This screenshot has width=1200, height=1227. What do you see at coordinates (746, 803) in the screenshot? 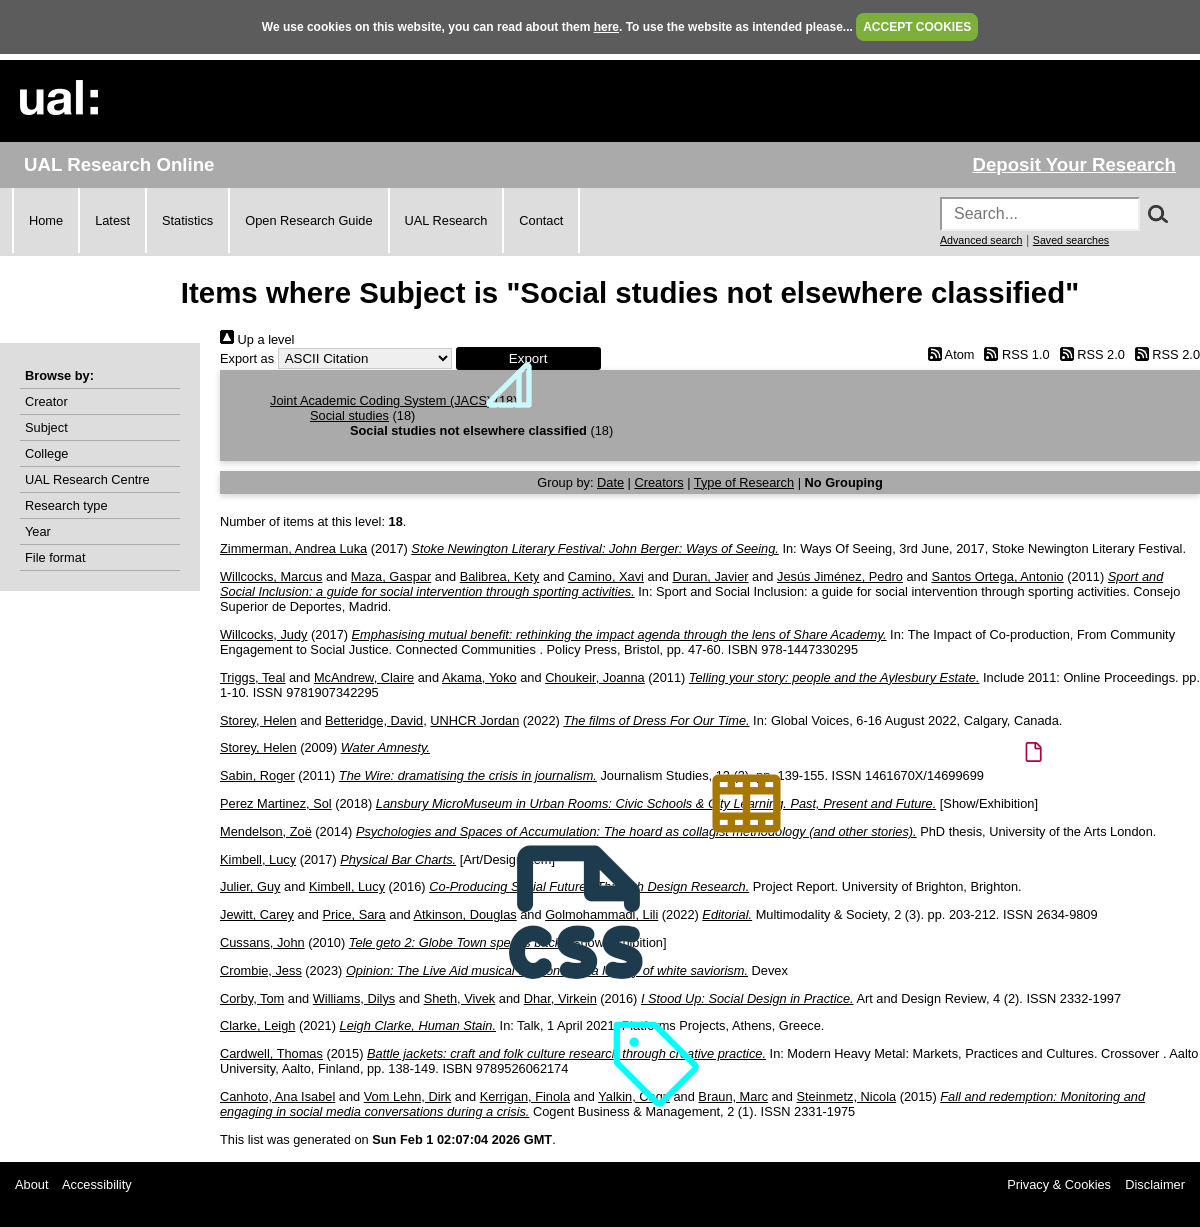
I see `view video or film content` at bounding box center [746, 803].